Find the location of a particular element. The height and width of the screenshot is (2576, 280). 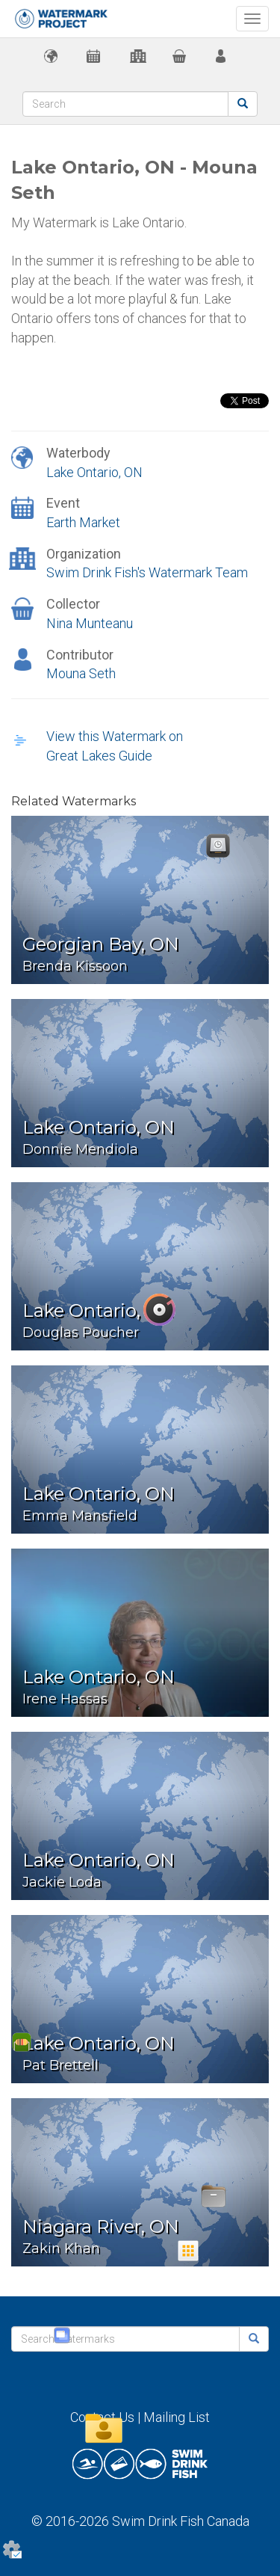

open file manager application is located at coordinates (214, 2196).